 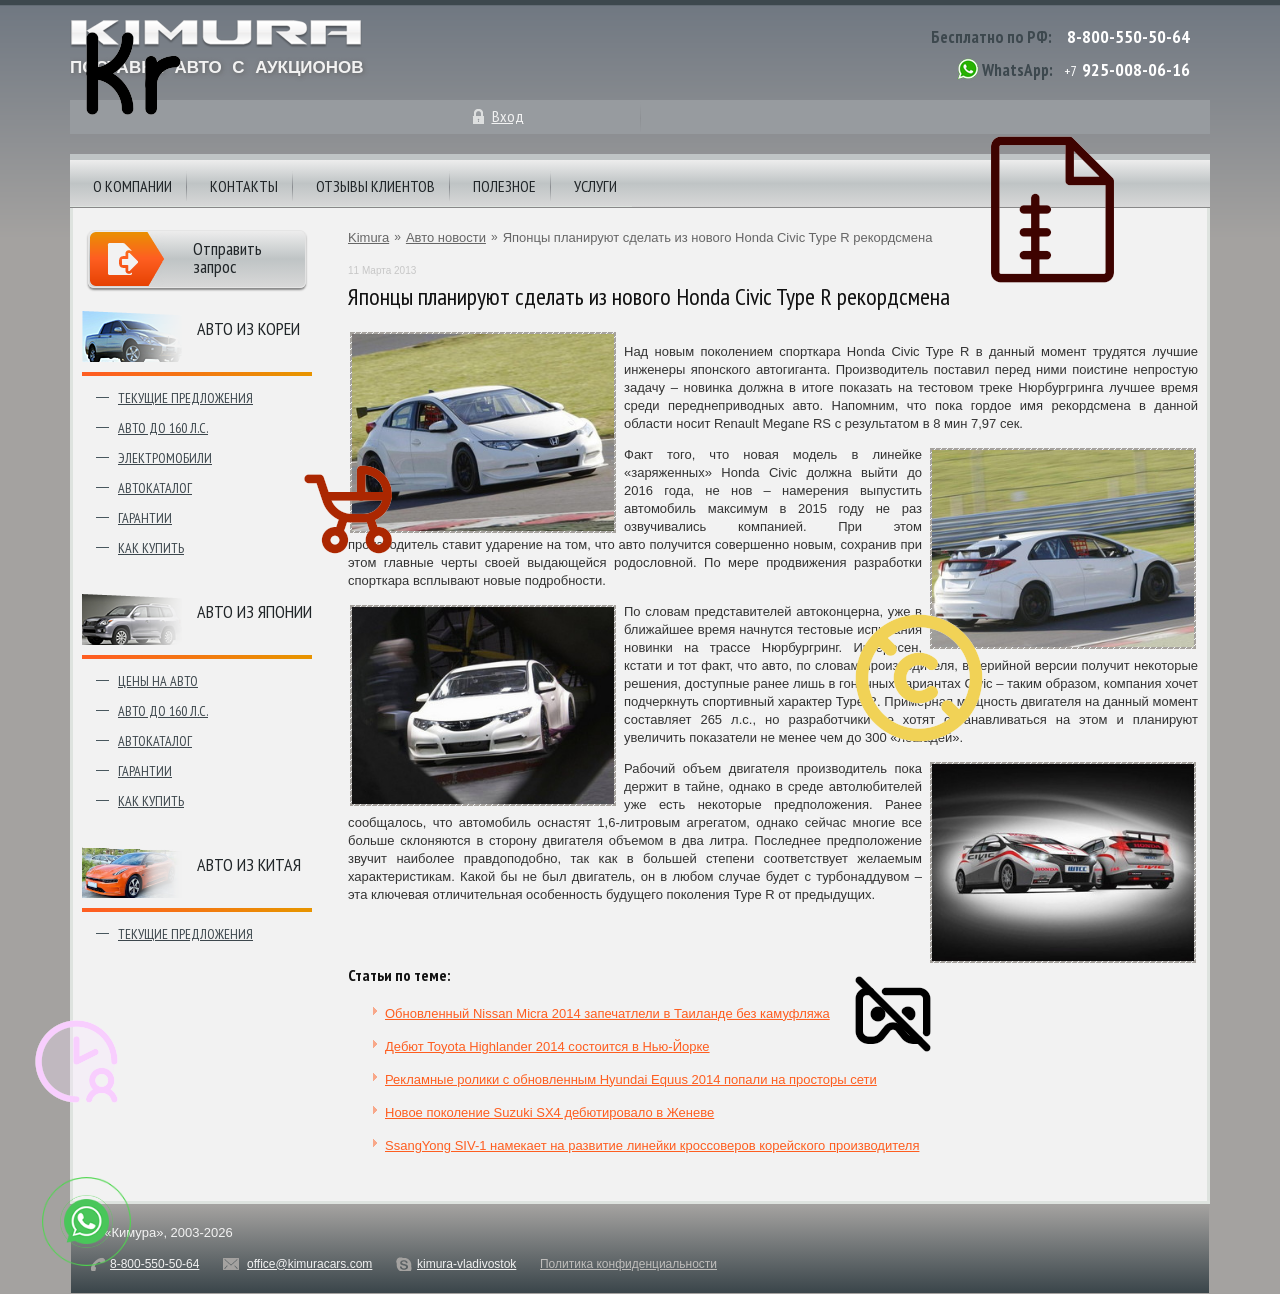 I want to click on view user activity history, so click(x=76, y=1061).